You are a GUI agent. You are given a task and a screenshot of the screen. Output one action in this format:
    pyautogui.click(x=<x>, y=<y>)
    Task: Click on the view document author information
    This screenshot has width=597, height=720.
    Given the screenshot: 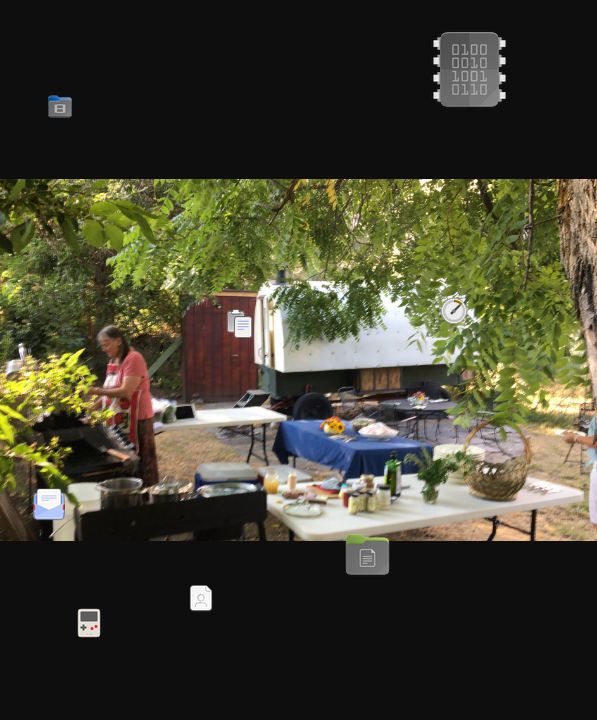 What is the action you would take?
    pyautogui.click(x=201, y=598)
    